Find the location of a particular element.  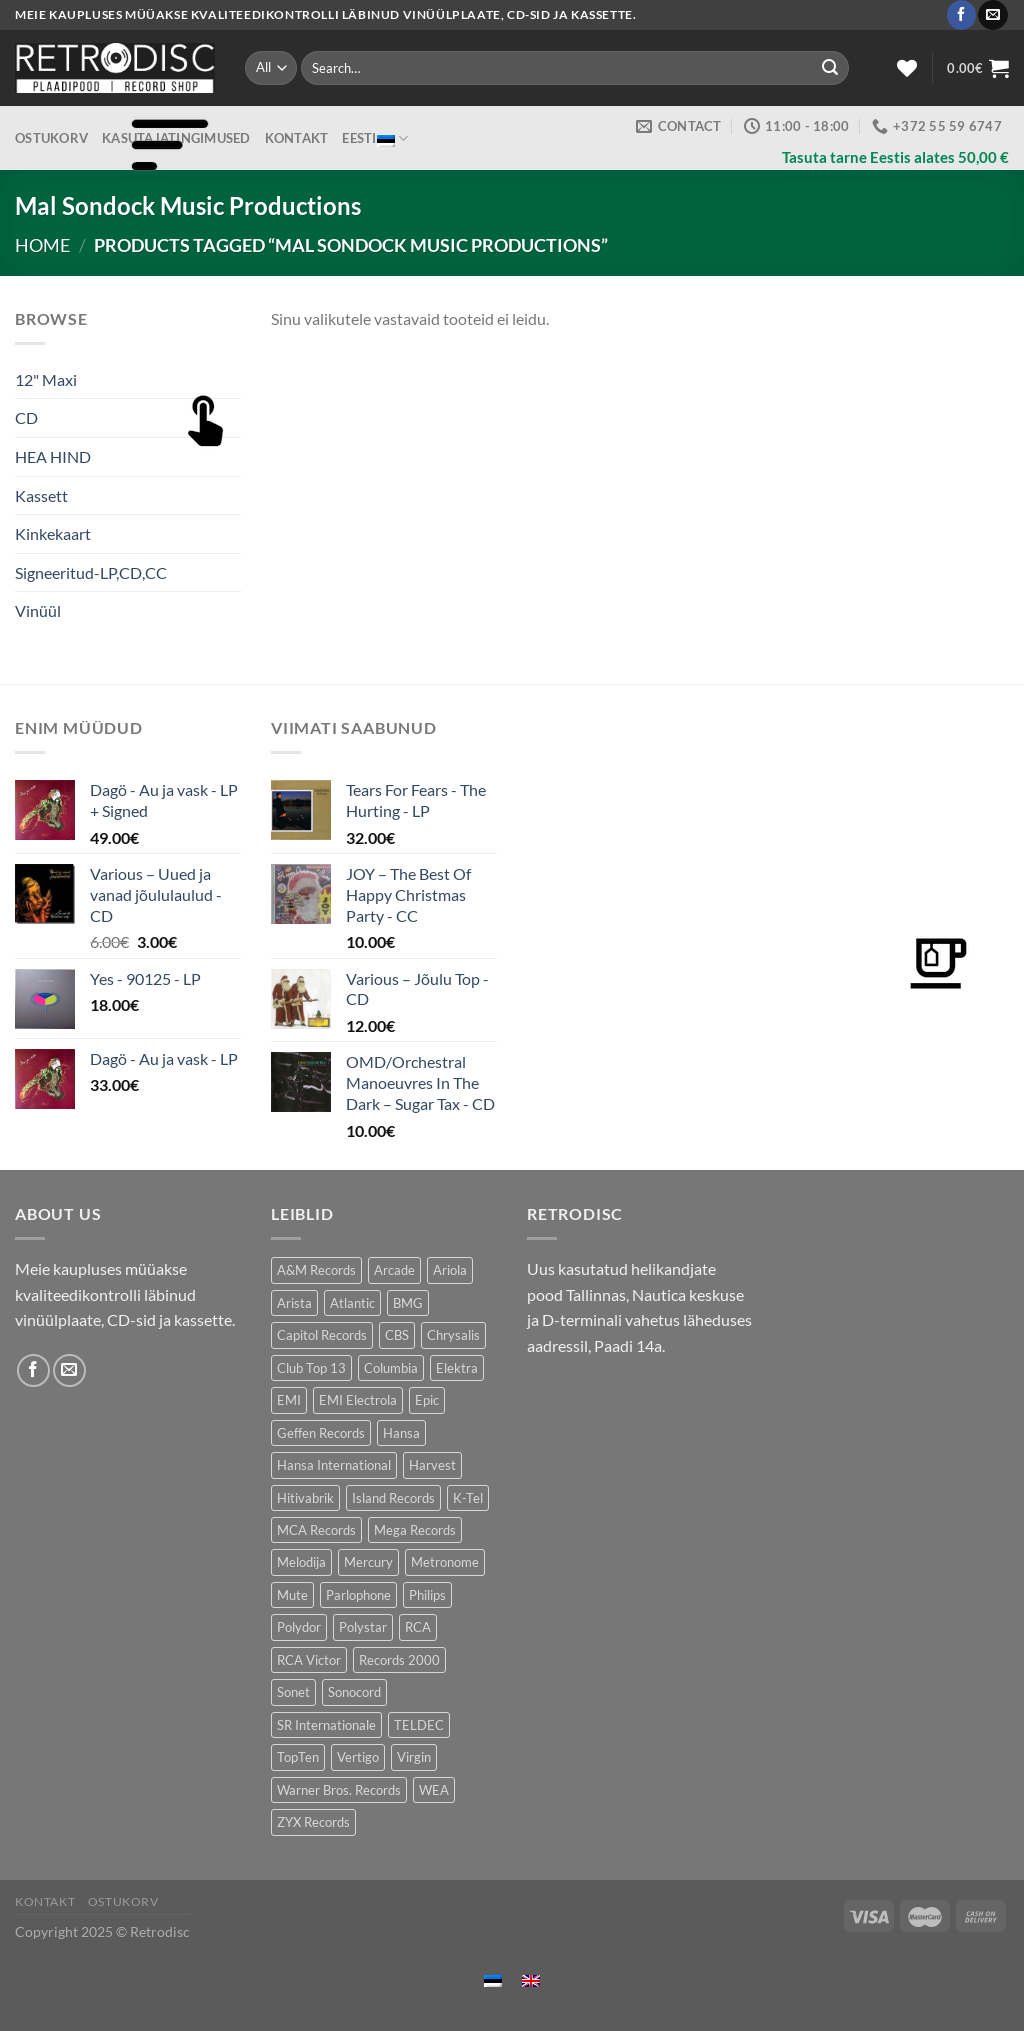

sort items in a list is located at coordinates (170, 145).